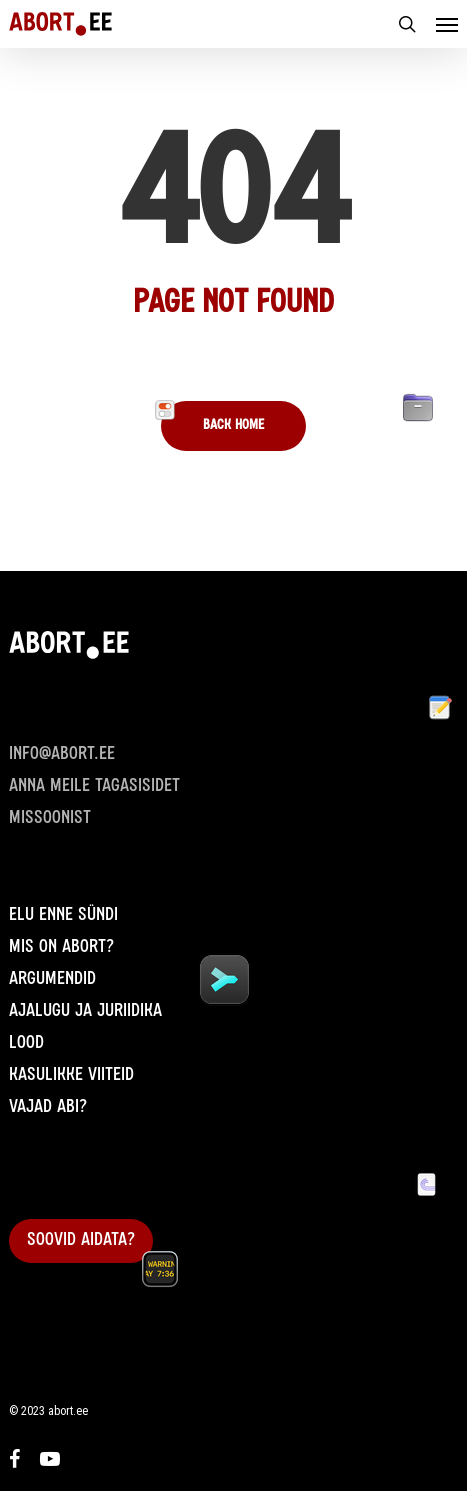 The image size is (467, 1491). Describe the element at coordinates (165, 410) in the screenshot. I see `open unity tweak tool settings` at that location.